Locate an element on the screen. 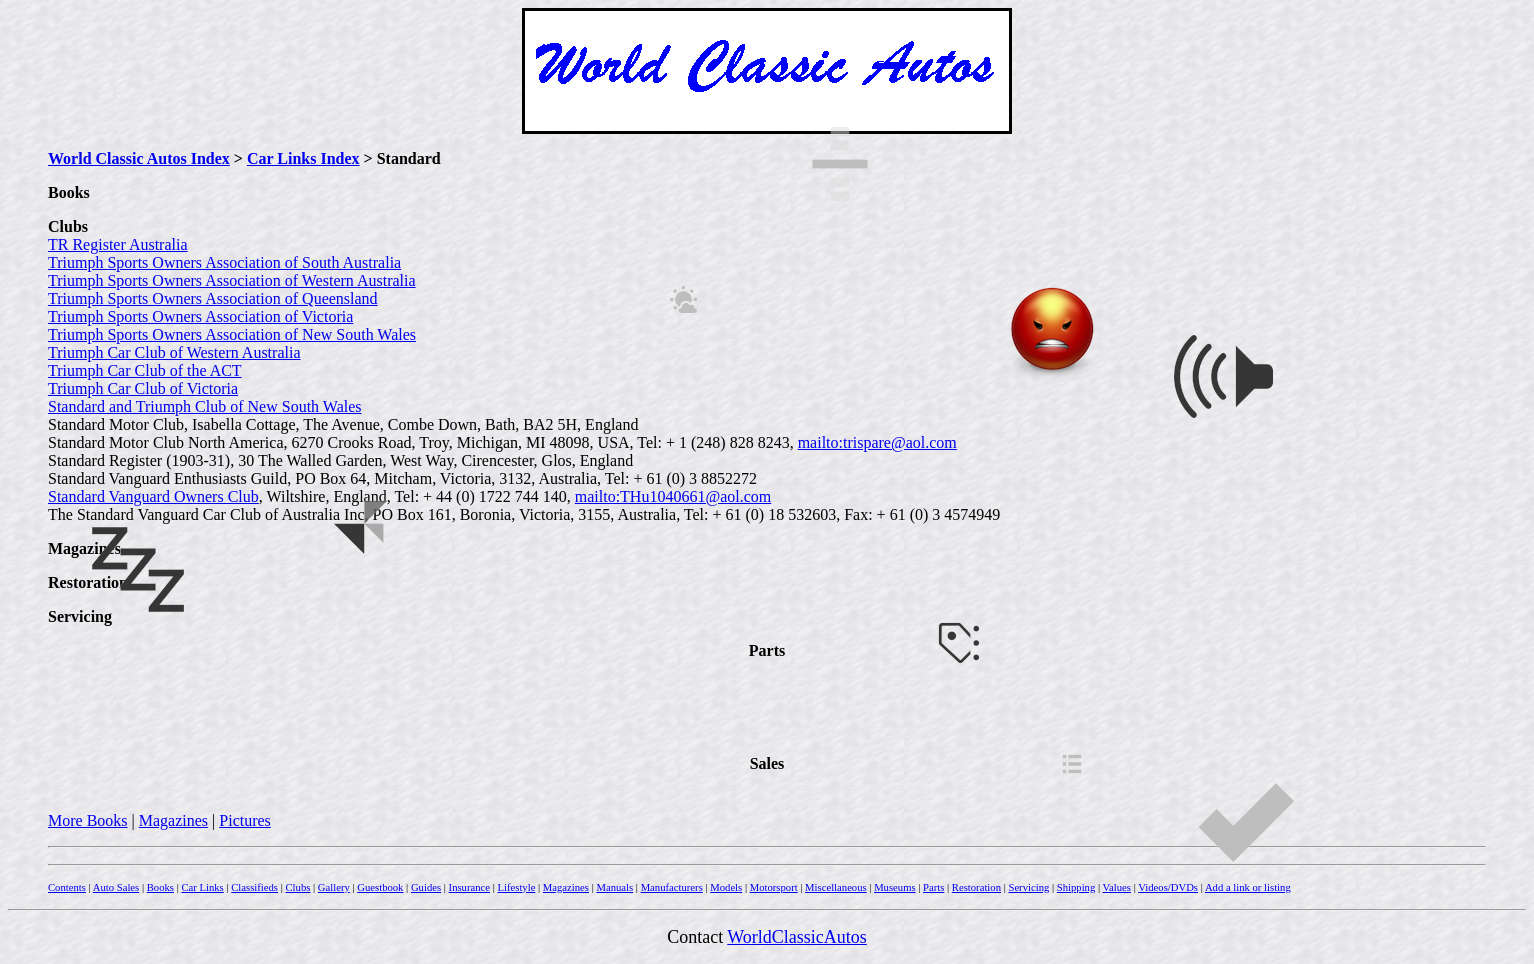 This screenshot has width=1534, height=964. indicates disk is in standby/sleep mode is located at coordinates (134, 569).